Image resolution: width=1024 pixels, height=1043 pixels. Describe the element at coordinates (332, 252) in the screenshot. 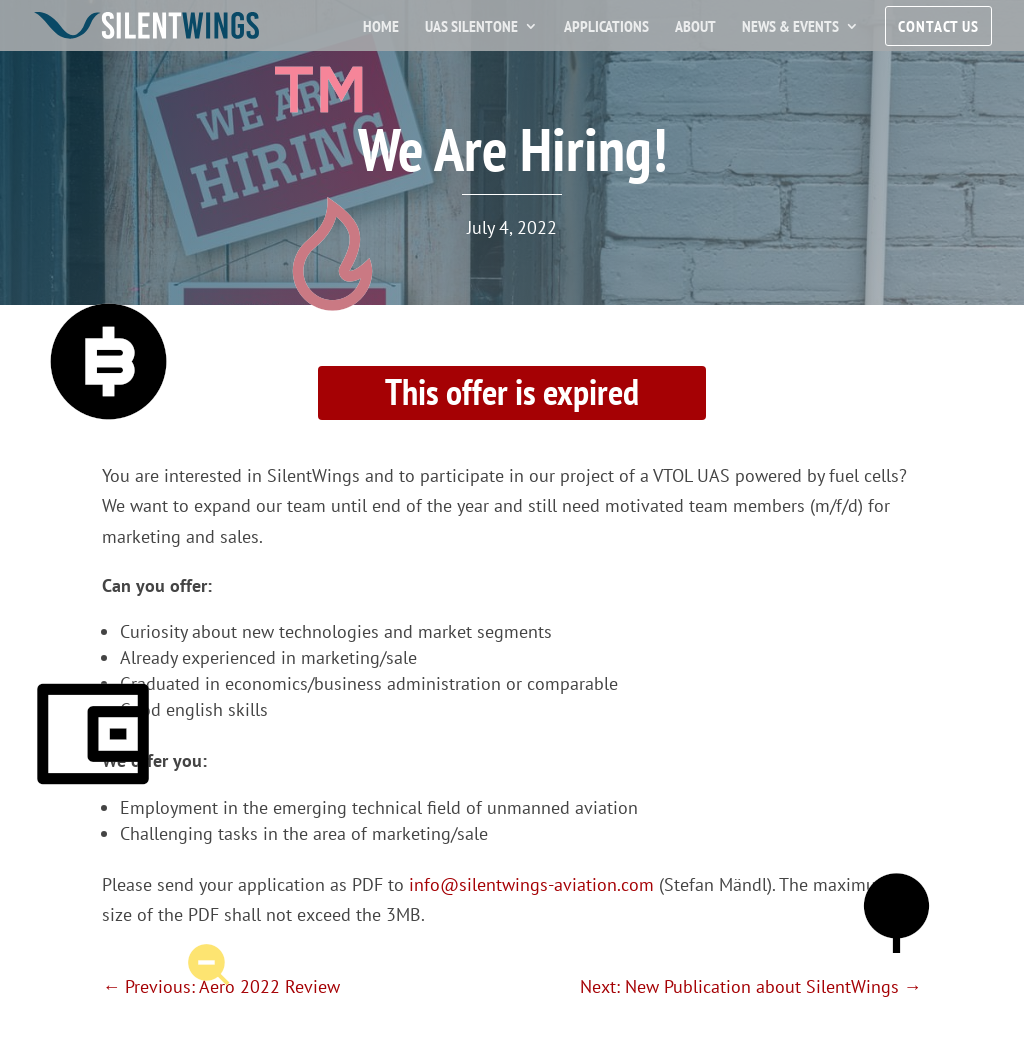

I see `view trending or hot content` at that location.